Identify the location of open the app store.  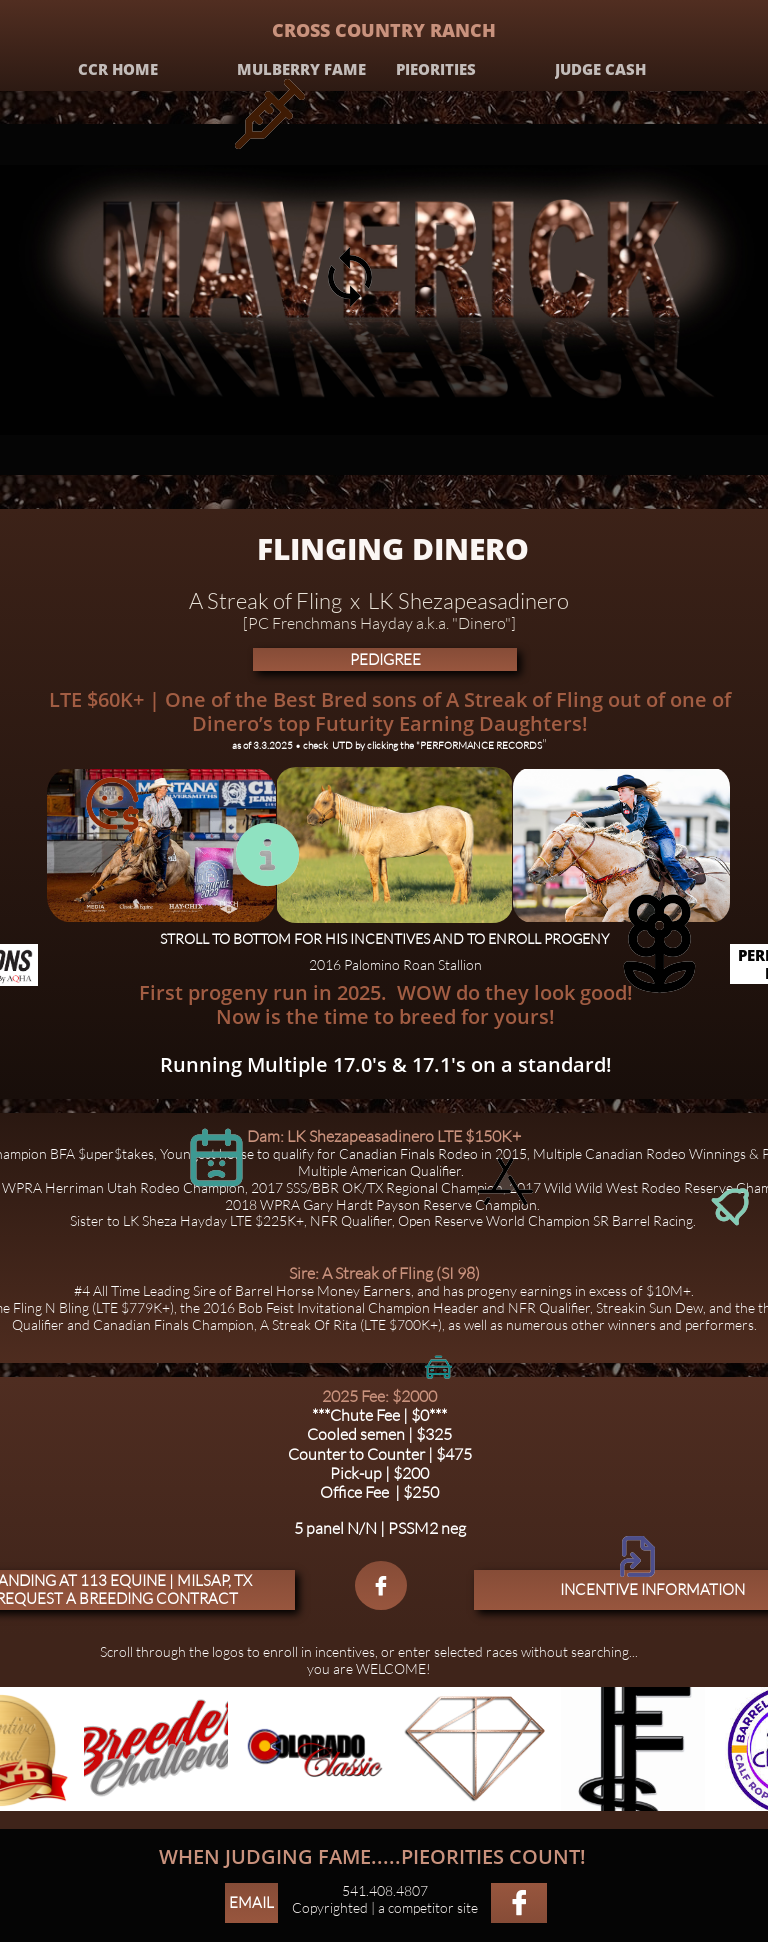
(505, 1183).